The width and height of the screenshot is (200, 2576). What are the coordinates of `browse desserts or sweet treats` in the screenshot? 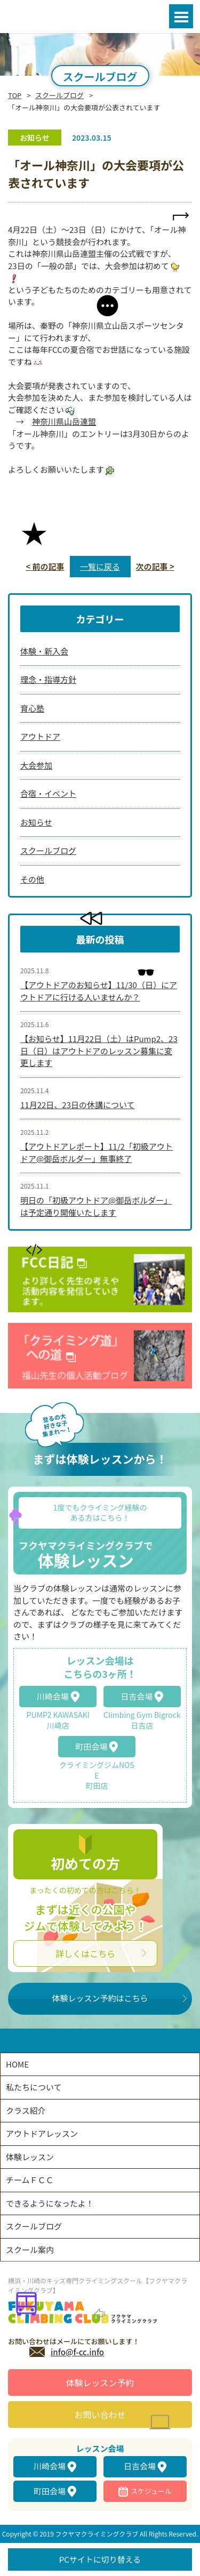 It's located at (15, 1517).